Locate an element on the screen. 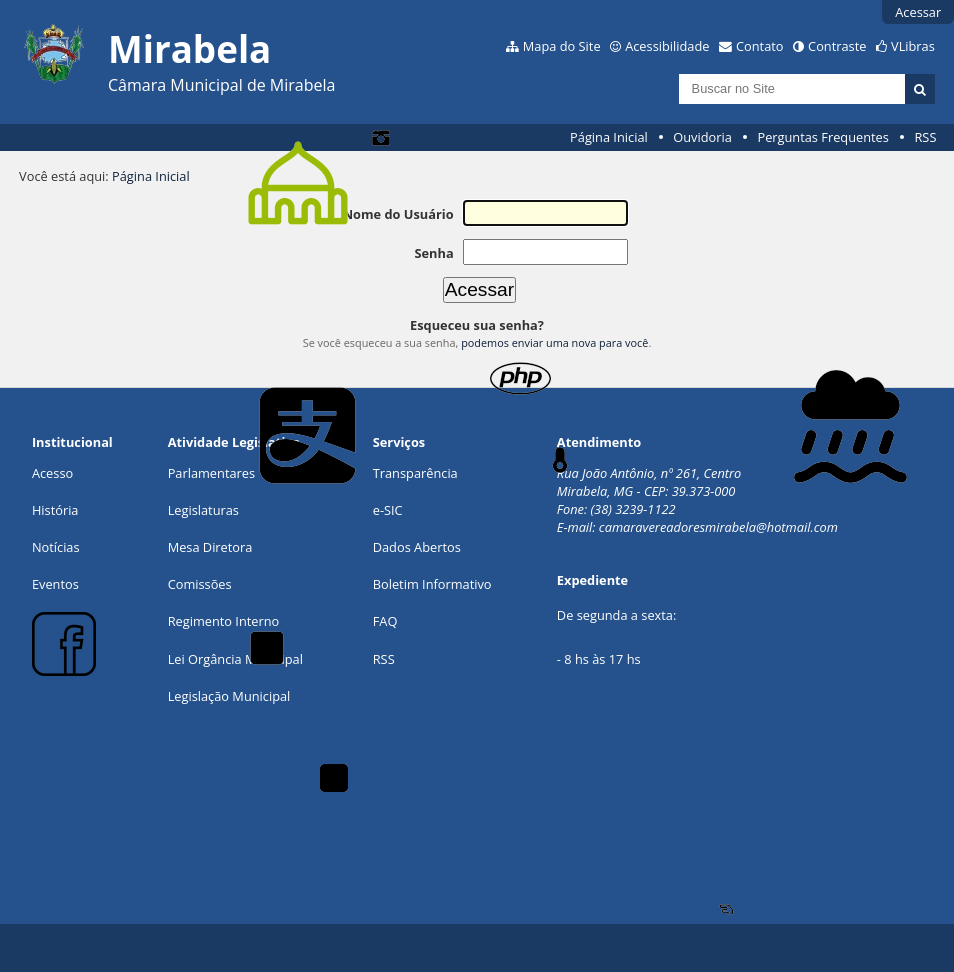 The width and height of the screenshot is (954, 972). stop or halt media playback is located at coordinates (267, 648).